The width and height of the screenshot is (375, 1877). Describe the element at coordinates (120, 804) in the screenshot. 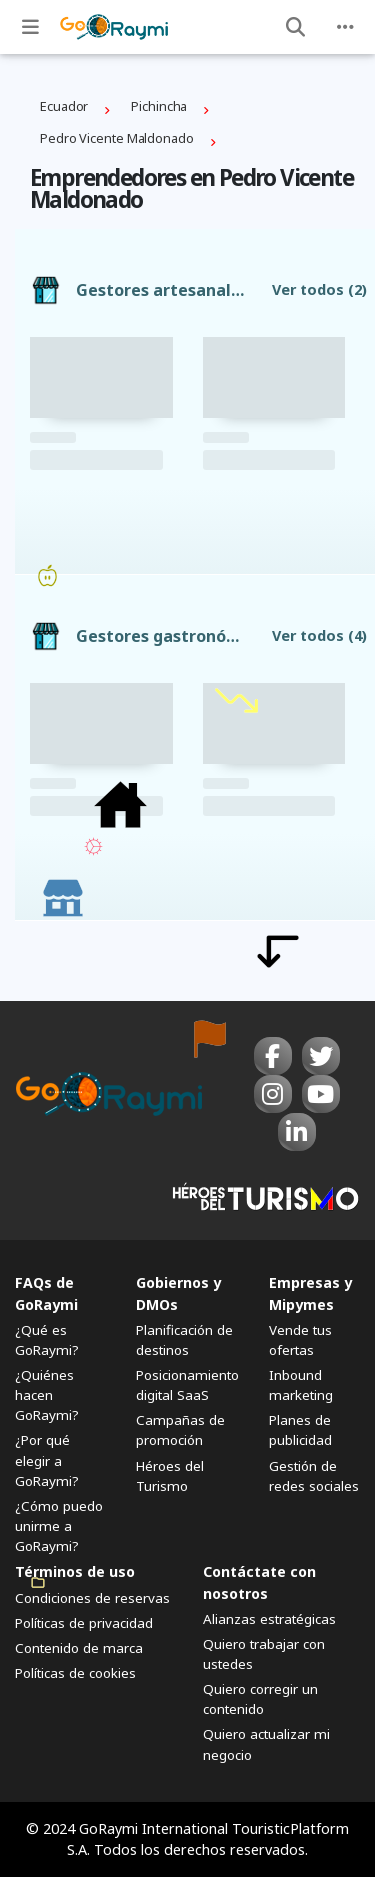

I see `navigate to the home screen` at that location.